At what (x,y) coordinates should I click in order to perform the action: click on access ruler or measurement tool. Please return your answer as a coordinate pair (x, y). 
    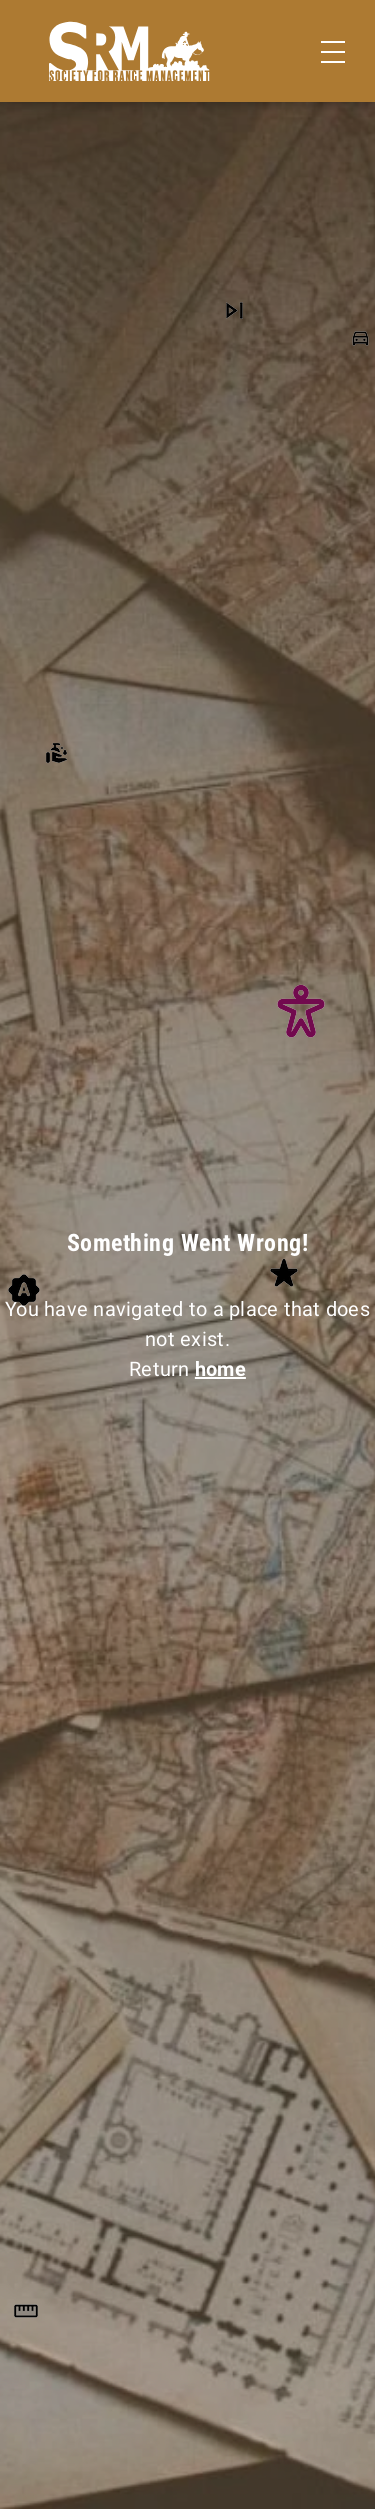
    Looking at the image, I should click on (26, 2311).